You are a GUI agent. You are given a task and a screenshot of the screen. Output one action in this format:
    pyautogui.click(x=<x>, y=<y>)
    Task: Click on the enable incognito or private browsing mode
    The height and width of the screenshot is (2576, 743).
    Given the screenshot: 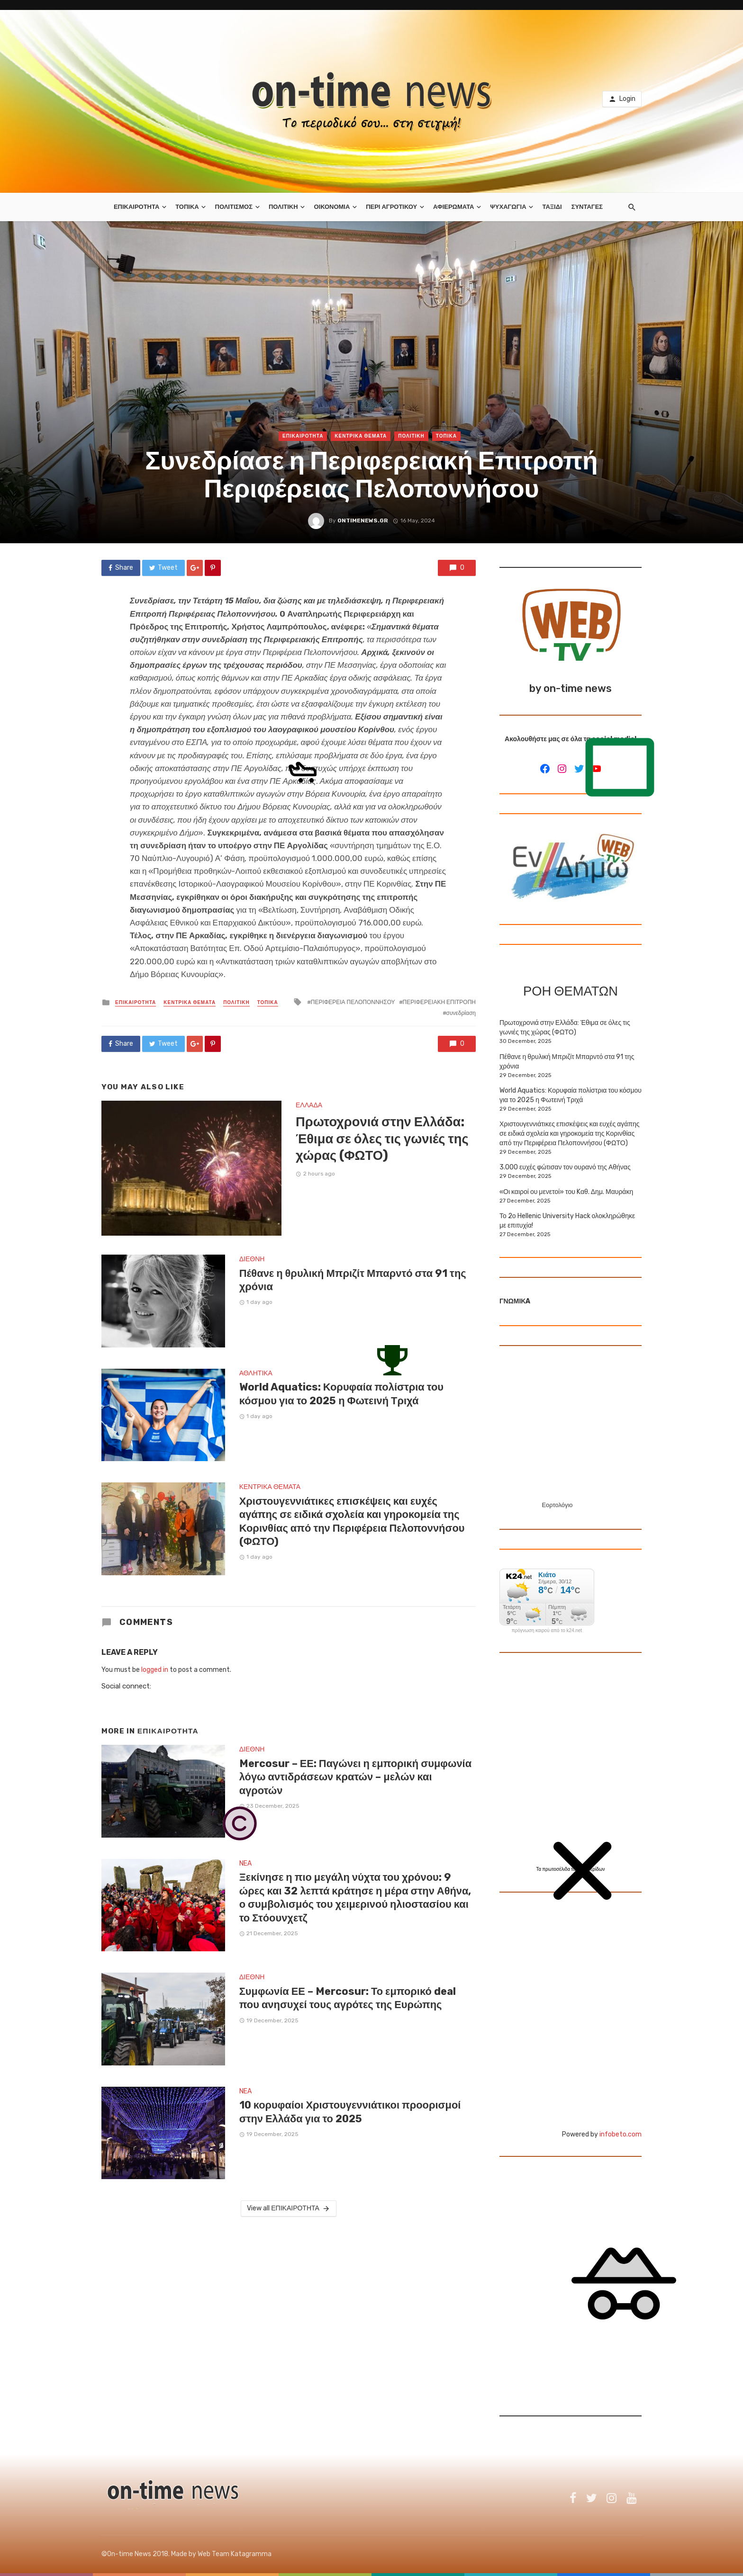 What is the action you would take?
    pyautogui.click(x=624, y=2283)
    